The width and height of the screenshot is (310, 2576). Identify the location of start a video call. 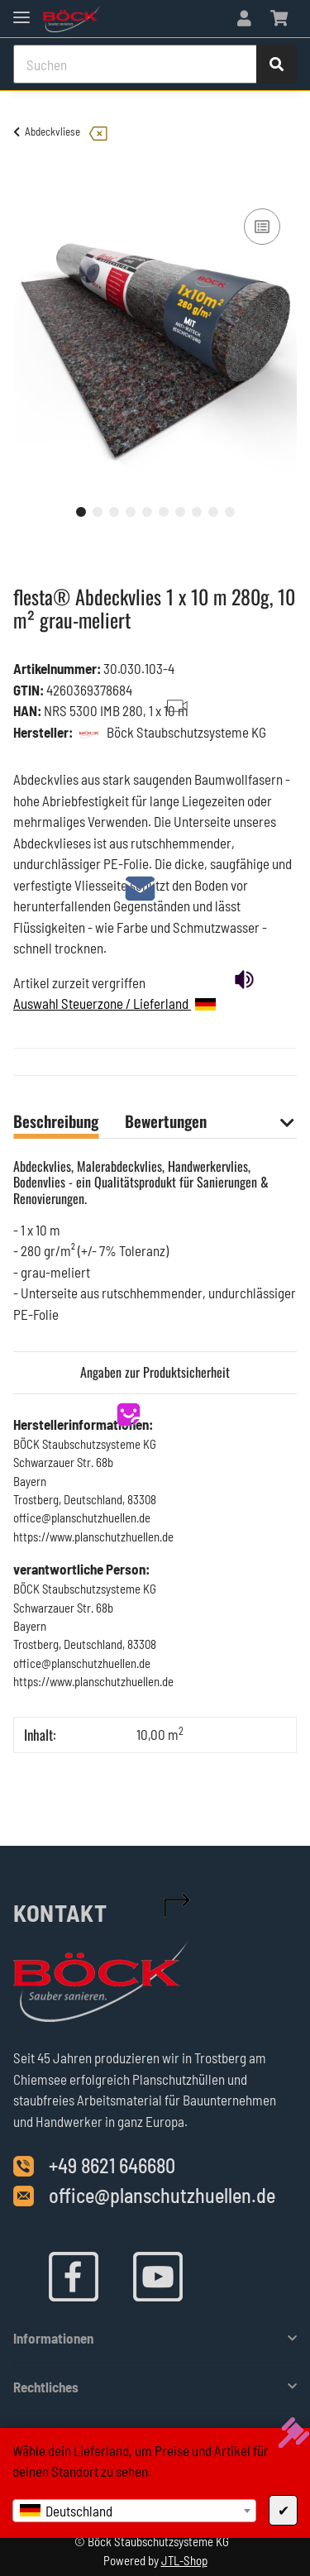
(176, 705).